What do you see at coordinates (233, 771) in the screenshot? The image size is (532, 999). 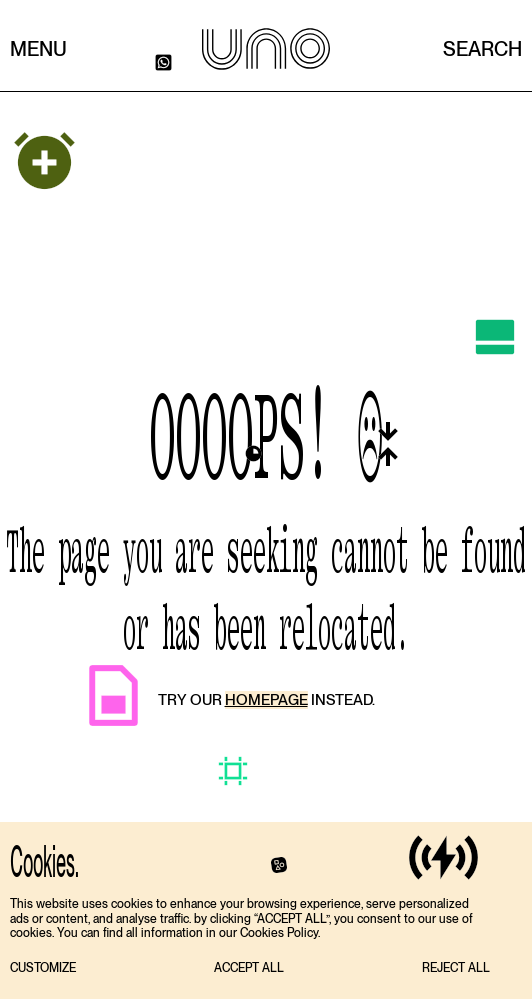 I see `select or edit an artboard` at bounding box center [233, 771].